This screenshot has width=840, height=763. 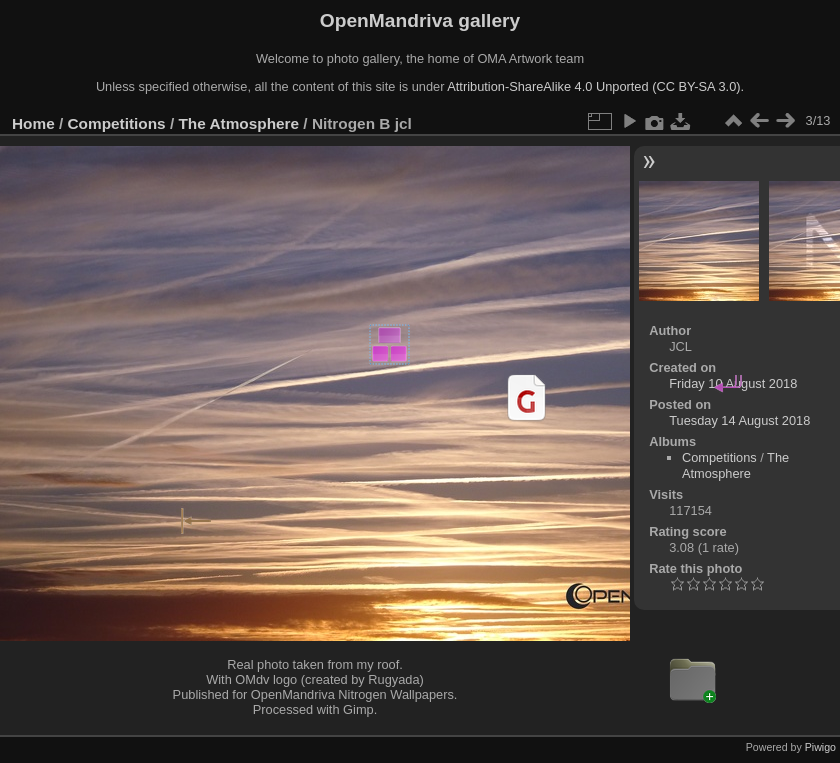 What do you see at coordinates (389, 344) in the screenshot?
I see `select all items in the current view` at bounding box center [389, 344].